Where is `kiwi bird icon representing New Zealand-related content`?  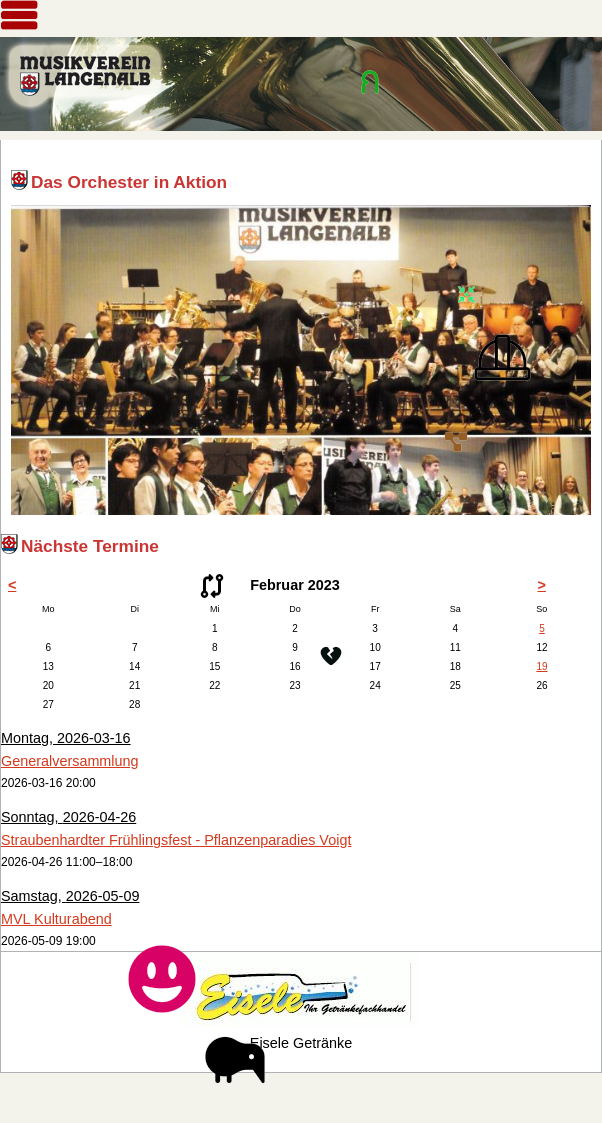 kiwi bird icon representing New Zealand-related content is located at coordinates (235, 1060).